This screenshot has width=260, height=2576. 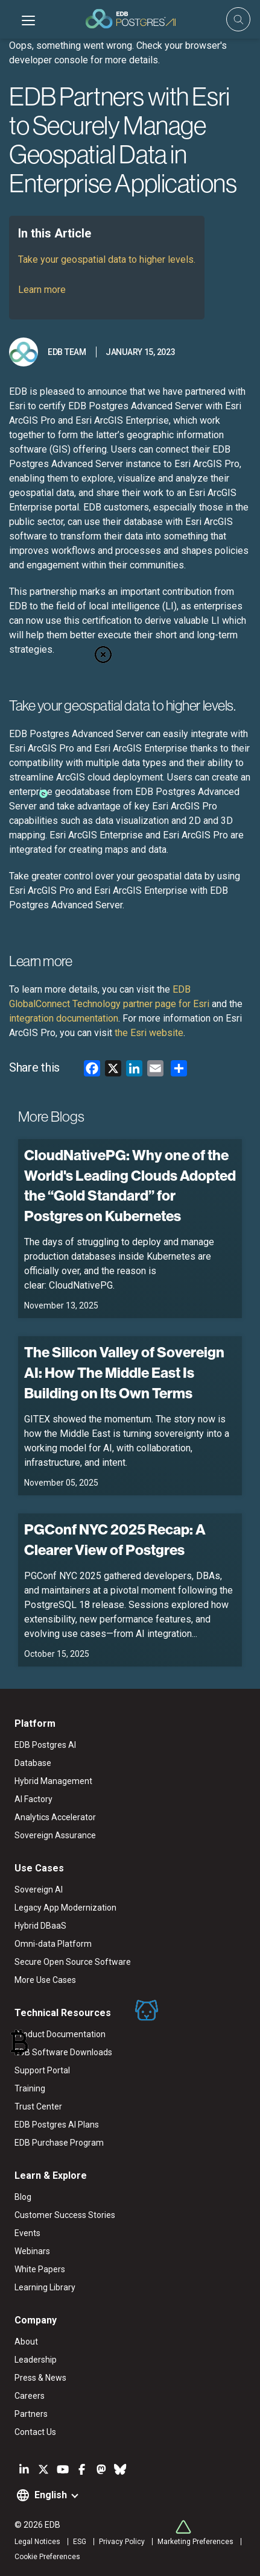 I want to click on browse pet-related content or services, so click(x=147, y=2011).